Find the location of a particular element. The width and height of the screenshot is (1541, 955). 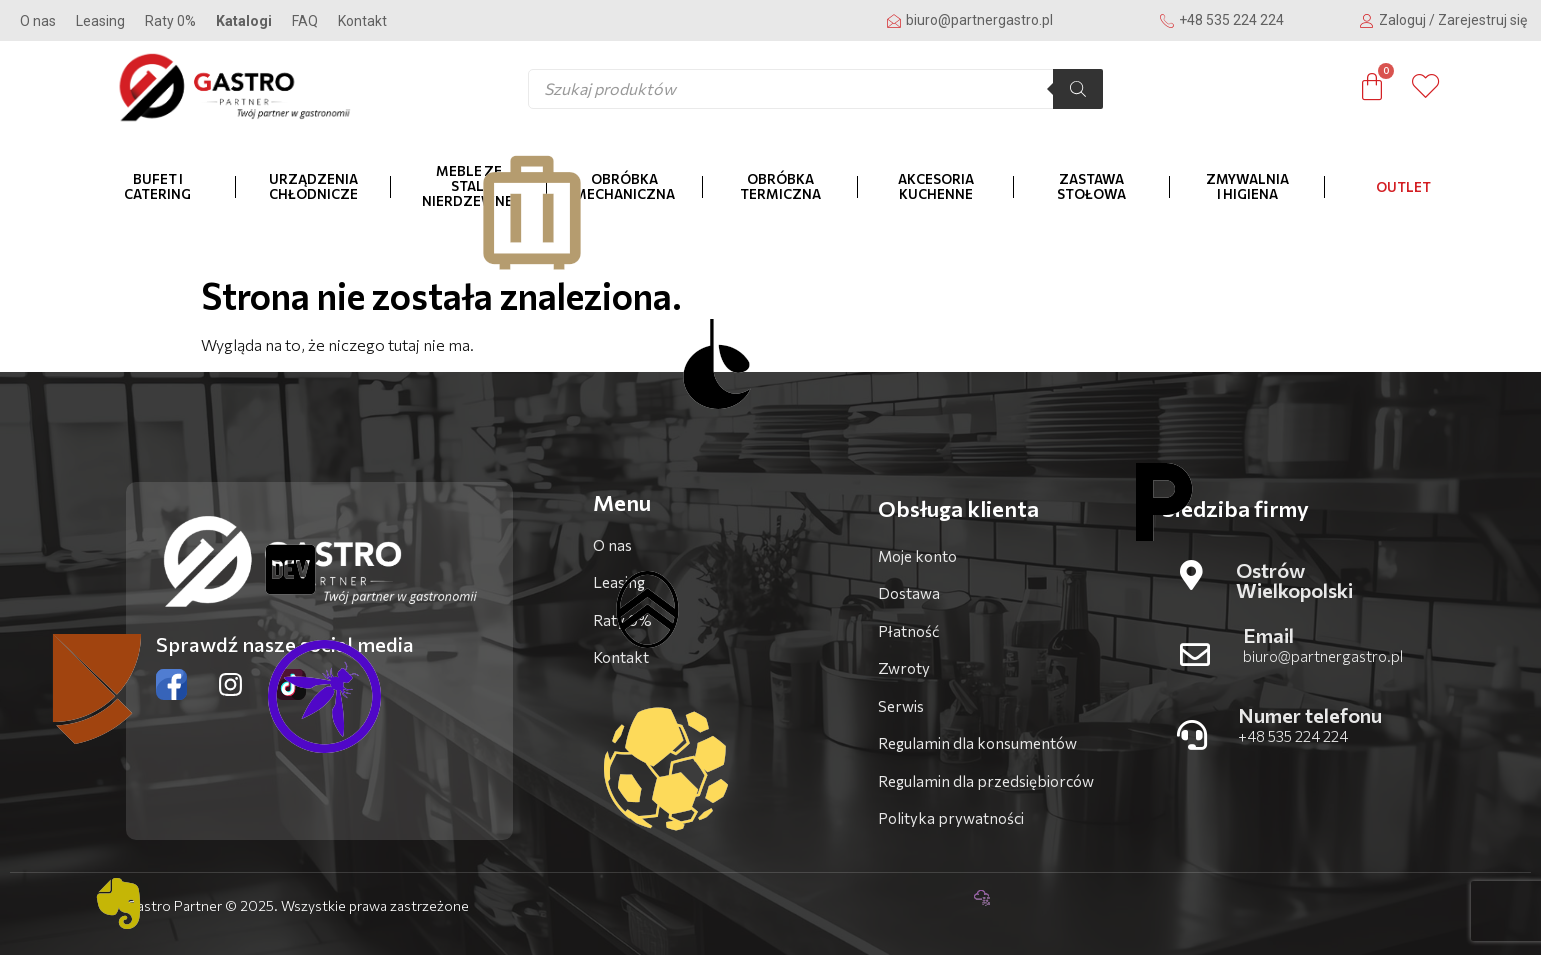

OWASP (Open Web Application Security Project) logo is located at coordinates (324, 696).